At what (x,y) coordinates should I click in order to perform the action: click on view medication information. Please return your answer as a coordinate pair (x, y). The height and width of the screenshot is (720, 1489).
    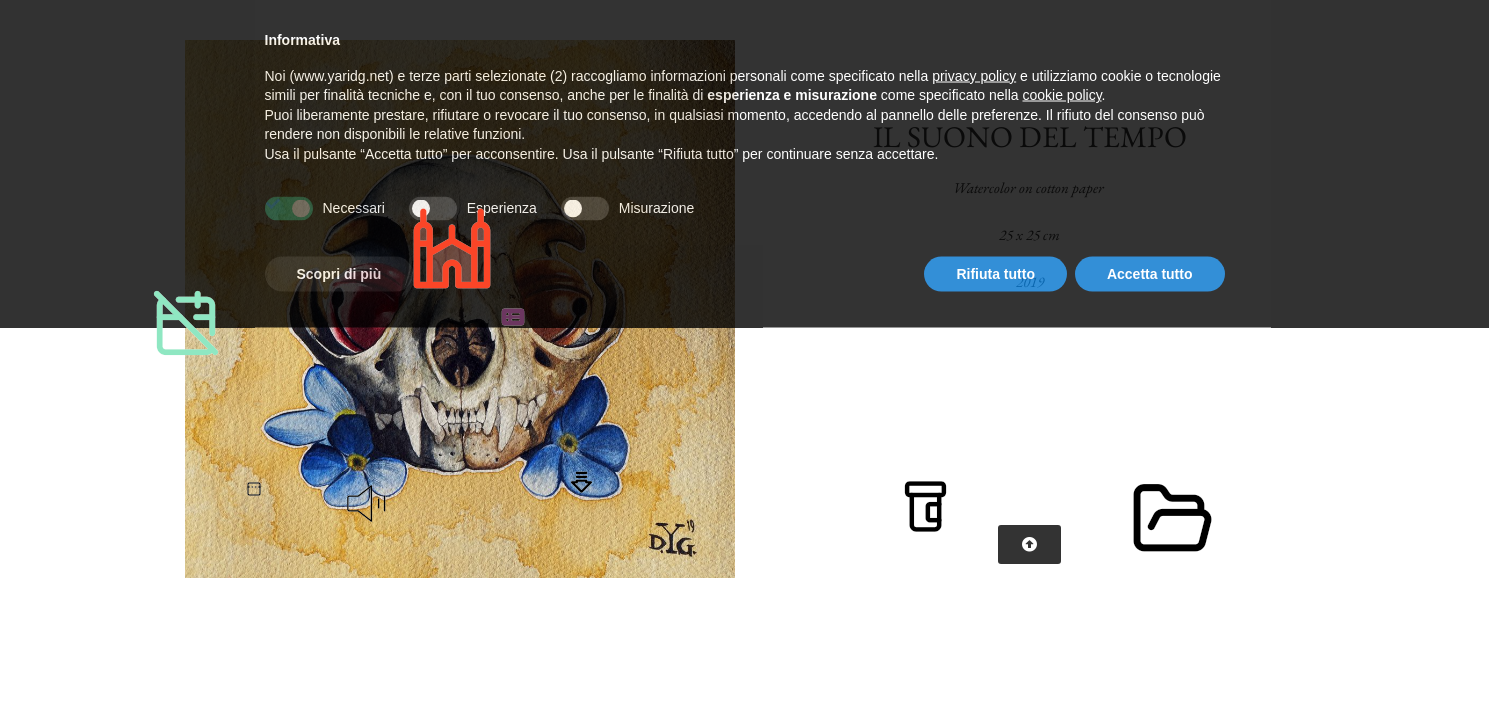
    Looking at the image, I should click on (925, 506).